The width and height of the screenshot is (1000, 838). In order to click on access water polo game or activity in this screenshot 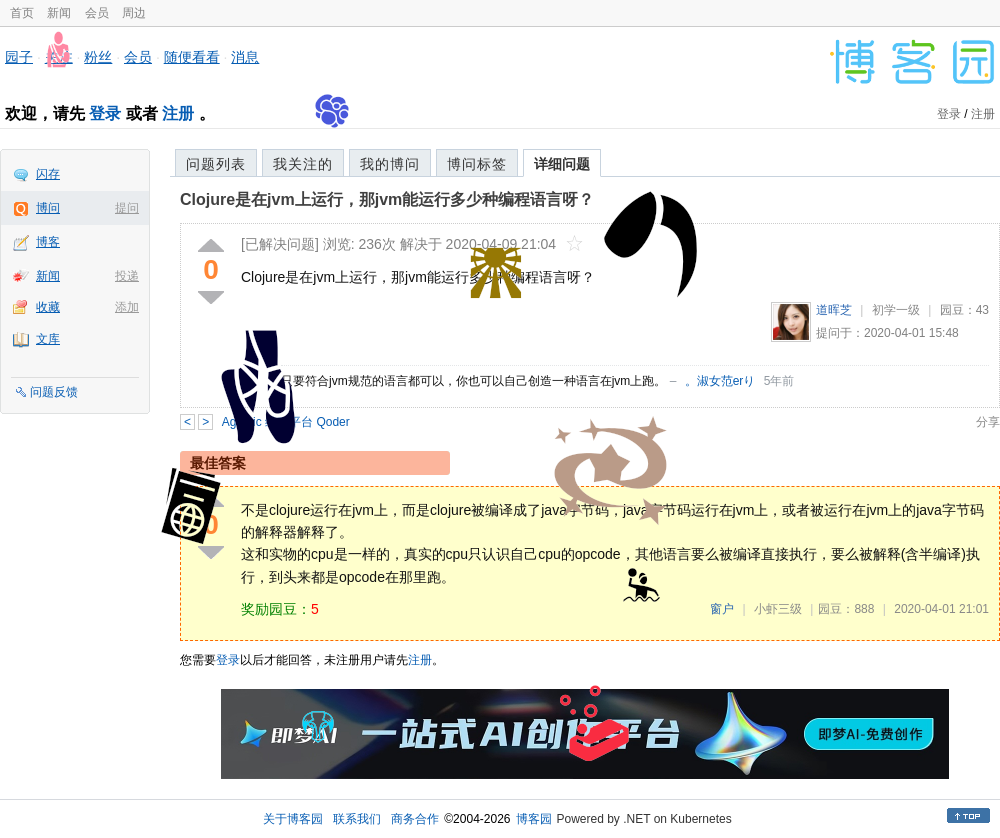, I will do `click(642, 585)`.